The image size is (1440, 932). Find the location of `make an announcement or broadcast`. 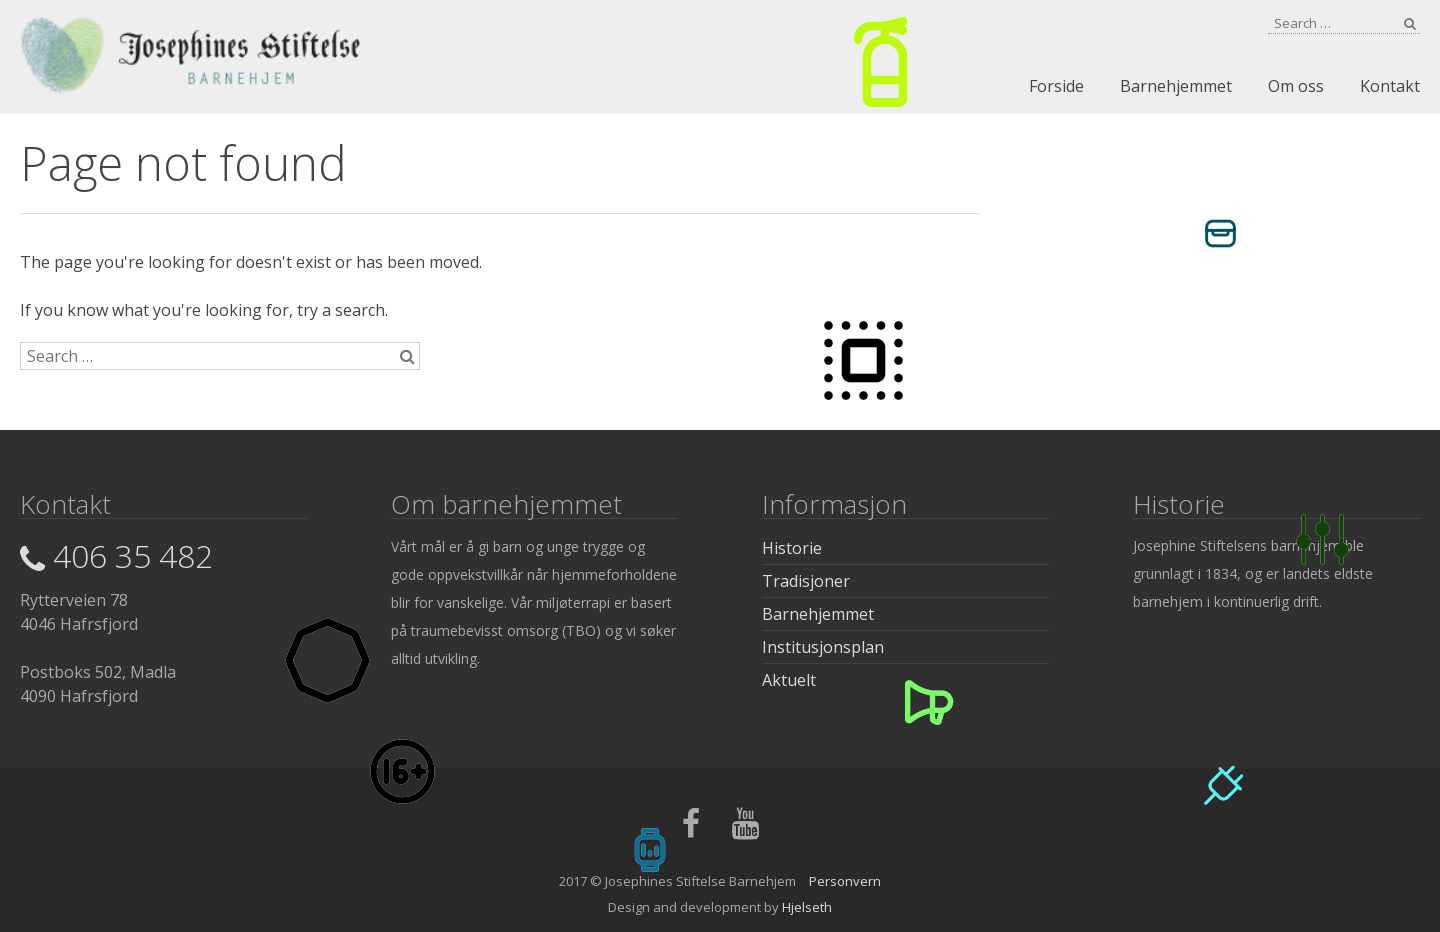

make an announcement or broadcast is located at coordinates (926, 703).